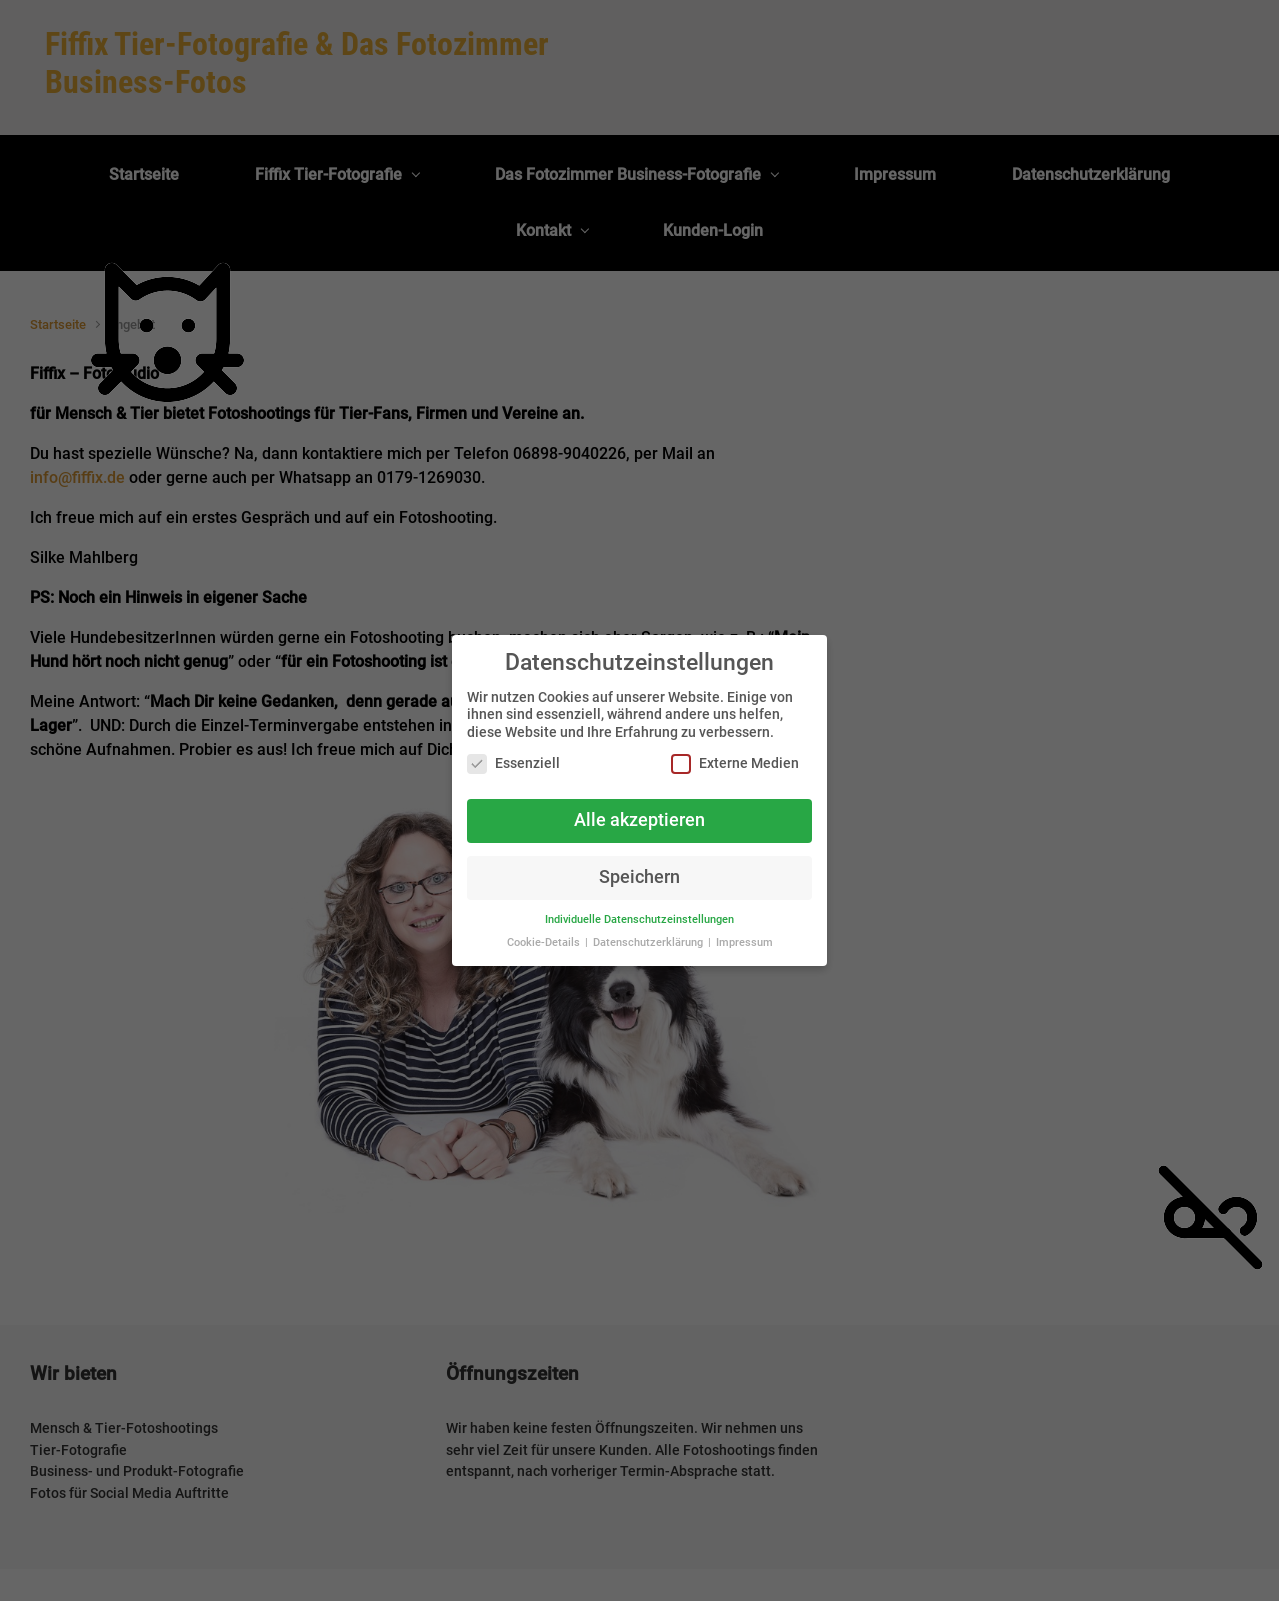 The width and height of the screenshot is (1279, 1601). Describe the element at coordinates (1210, 1217) in the screenshot. I see `voicemail disabled or unavailable` at that location.